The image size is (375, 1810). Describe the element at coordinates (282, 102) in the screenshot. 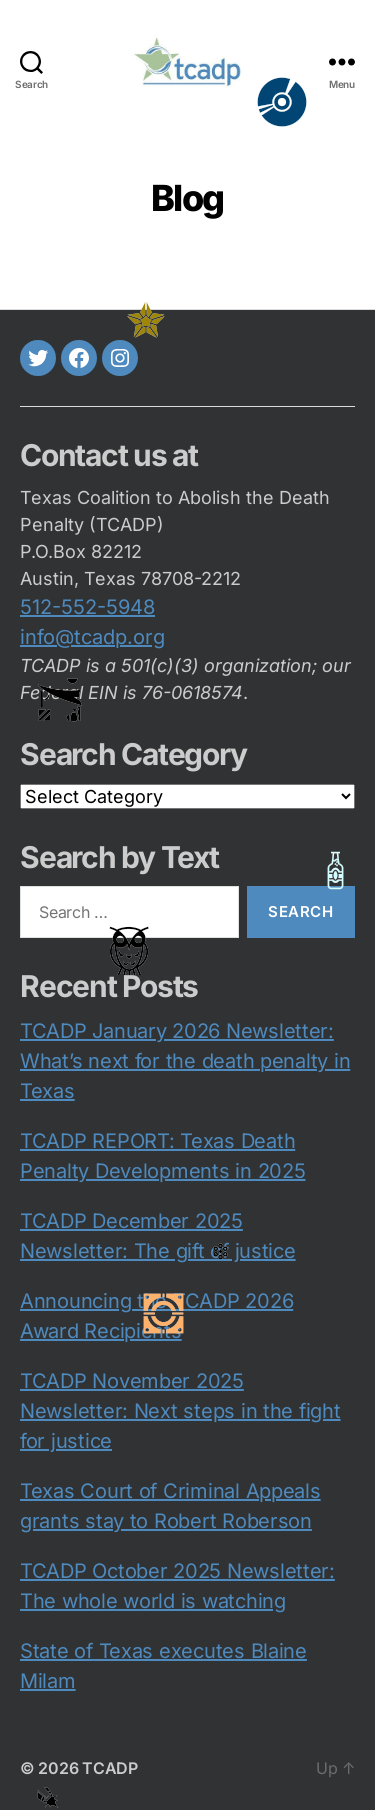

I see `access music or audio files` at that location.